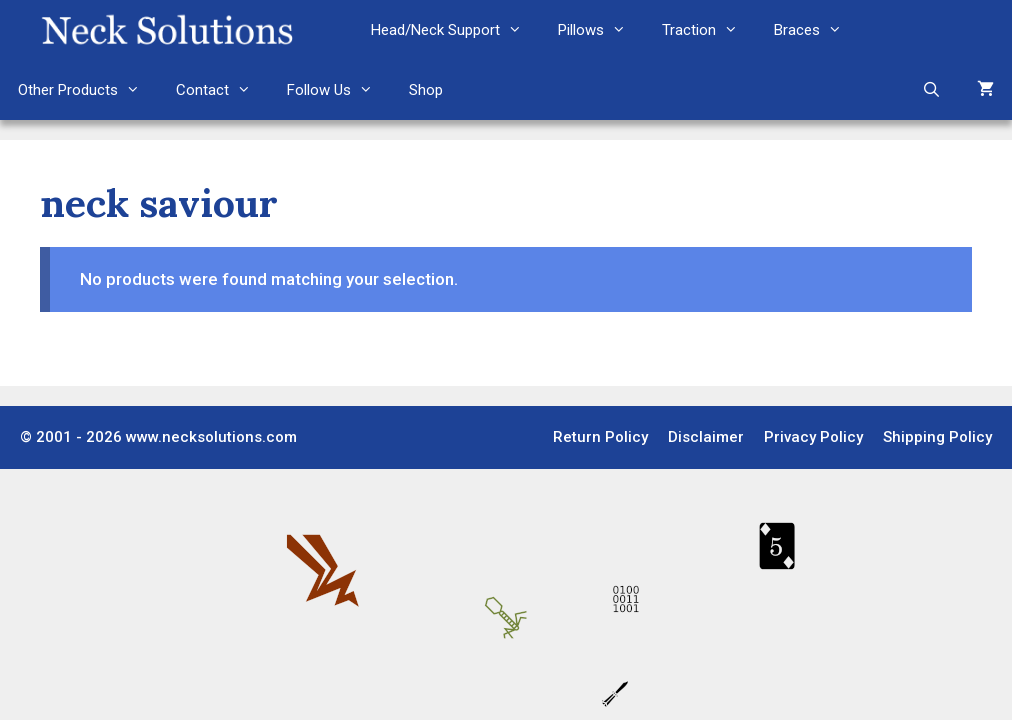  What do you see at coordinates (777, 546) in the screenshot?
I see `five of diamonds playing card` at bounding box center [777, 546].